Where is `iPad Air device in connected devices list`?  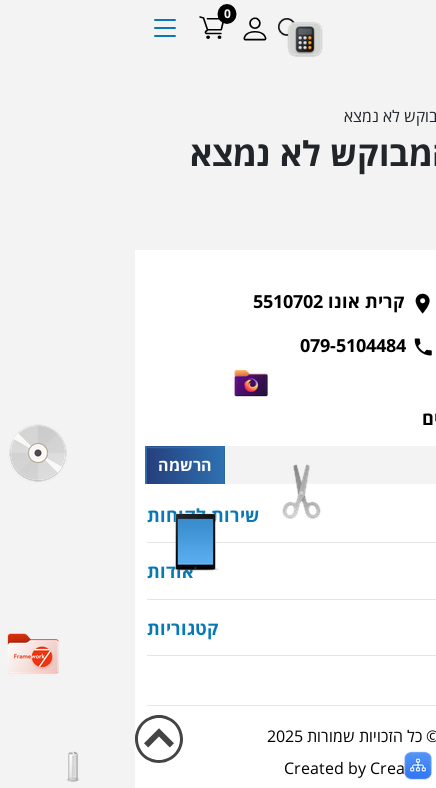
iPad Air device in connected devices list is located at coordinates (195, 541).